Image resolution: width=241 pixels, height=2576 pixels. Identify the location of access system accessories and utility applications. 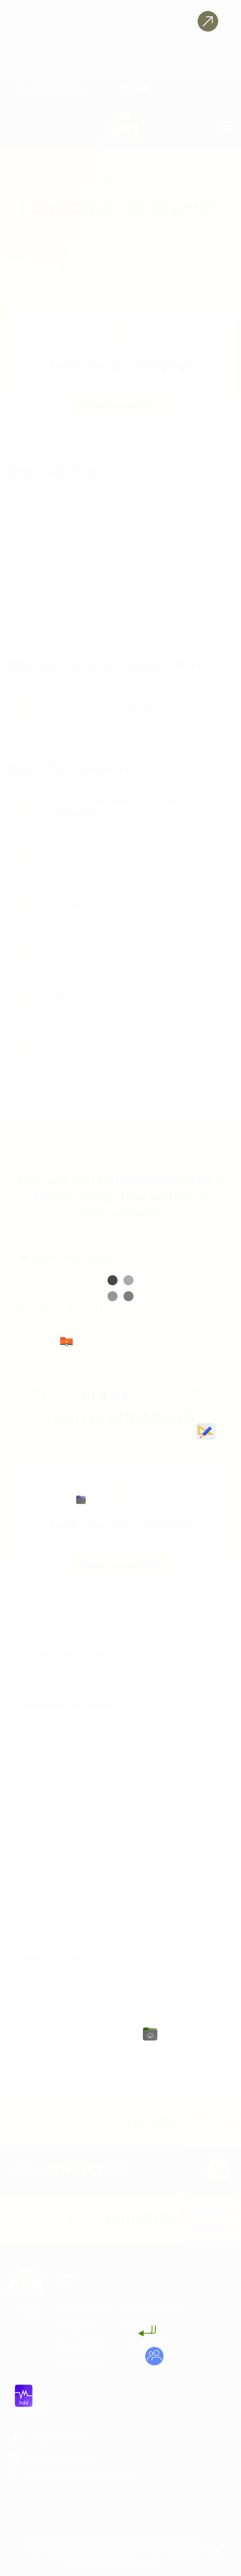
(206, 1431).